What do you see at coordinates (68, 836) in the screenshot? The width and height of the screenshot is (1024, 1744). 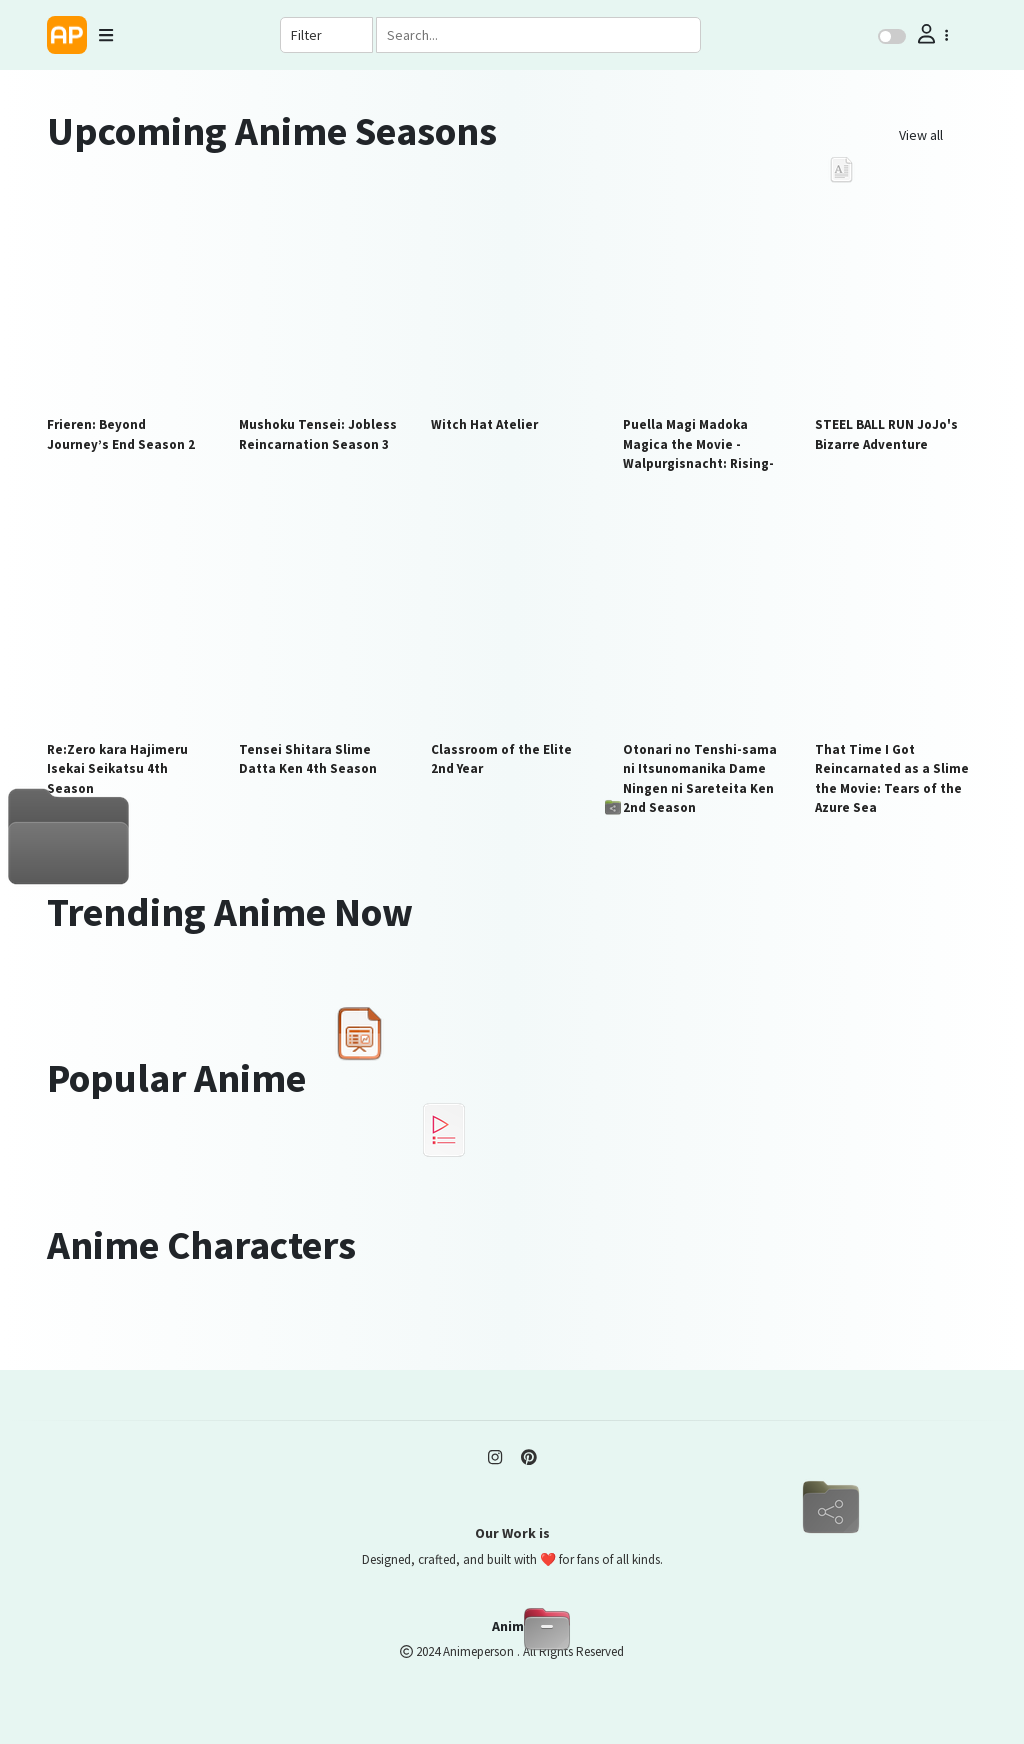 I see `open folder containing files or documents` at bounding box center [68, 836].